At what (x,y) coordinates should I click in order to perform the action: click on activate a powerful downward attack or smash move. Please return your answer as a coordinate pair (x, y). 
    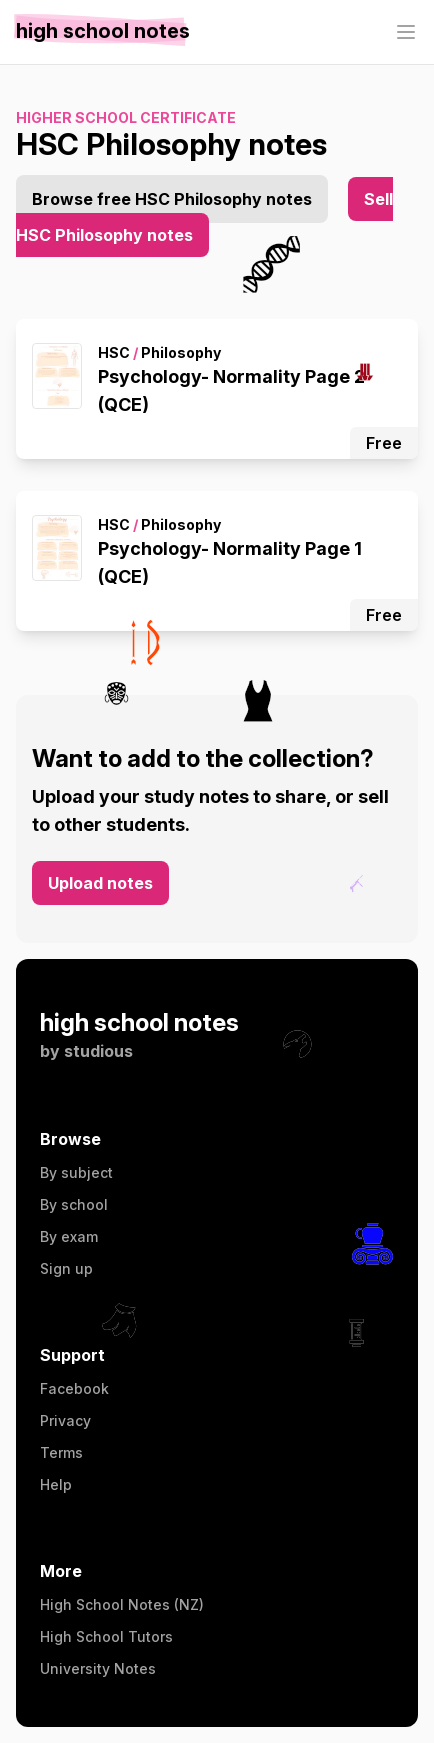
    Looking at the image, I should click on (365, 372).